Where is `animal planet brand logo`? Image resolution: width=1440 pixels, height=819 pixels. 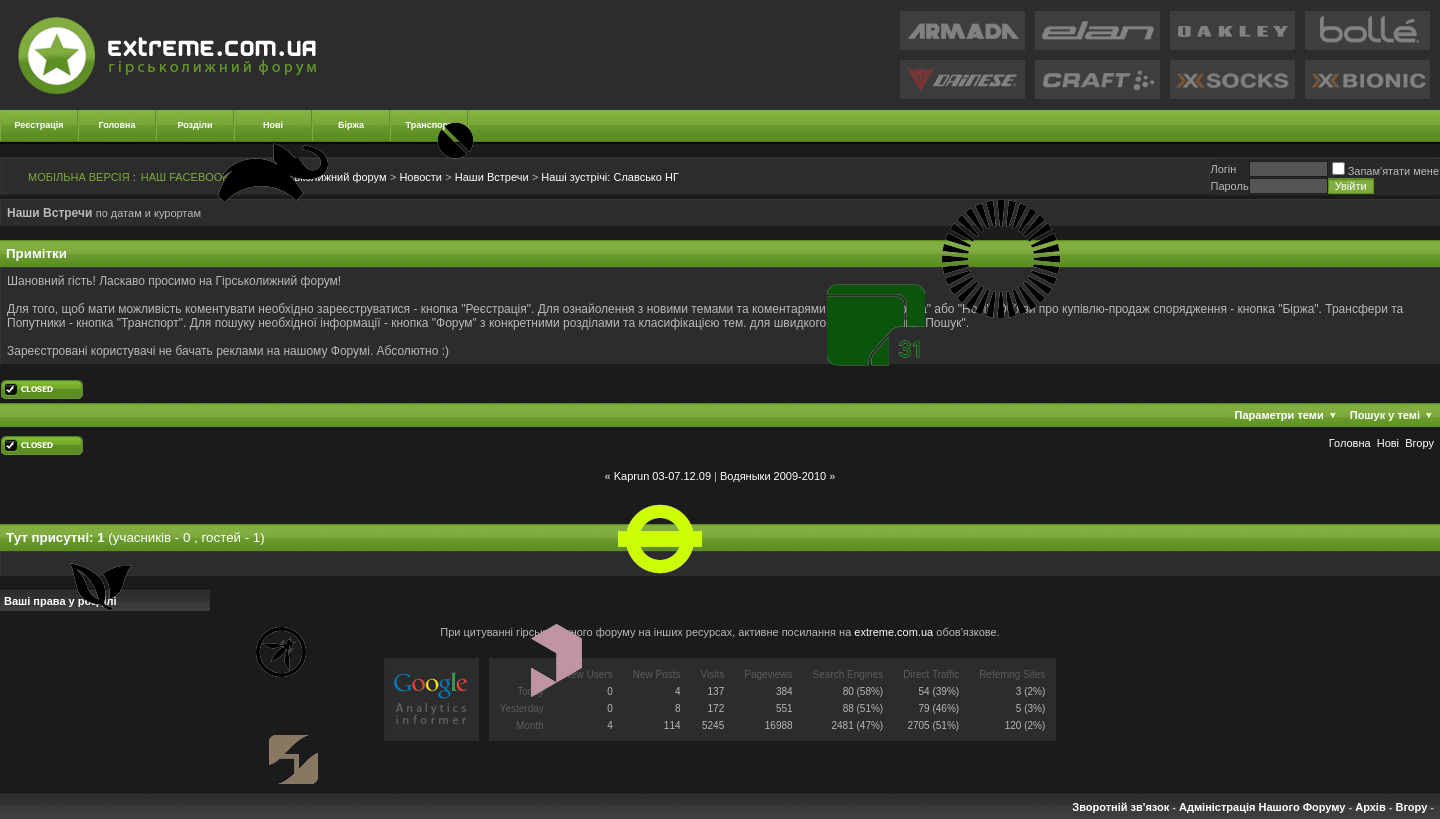 animal planet brand logo is located at coordinates (273, 173).